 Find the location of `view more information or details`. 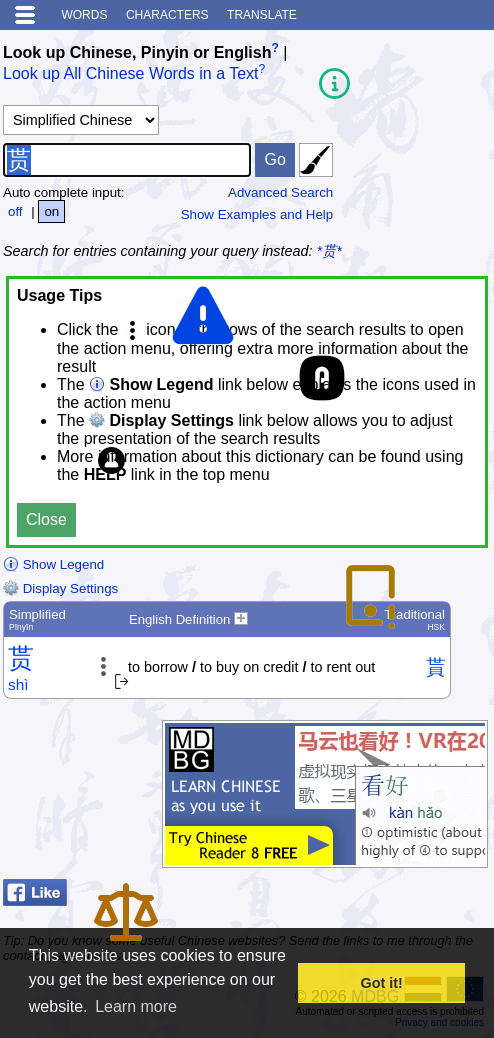

view more information or details is located at coordinates (334, 83).